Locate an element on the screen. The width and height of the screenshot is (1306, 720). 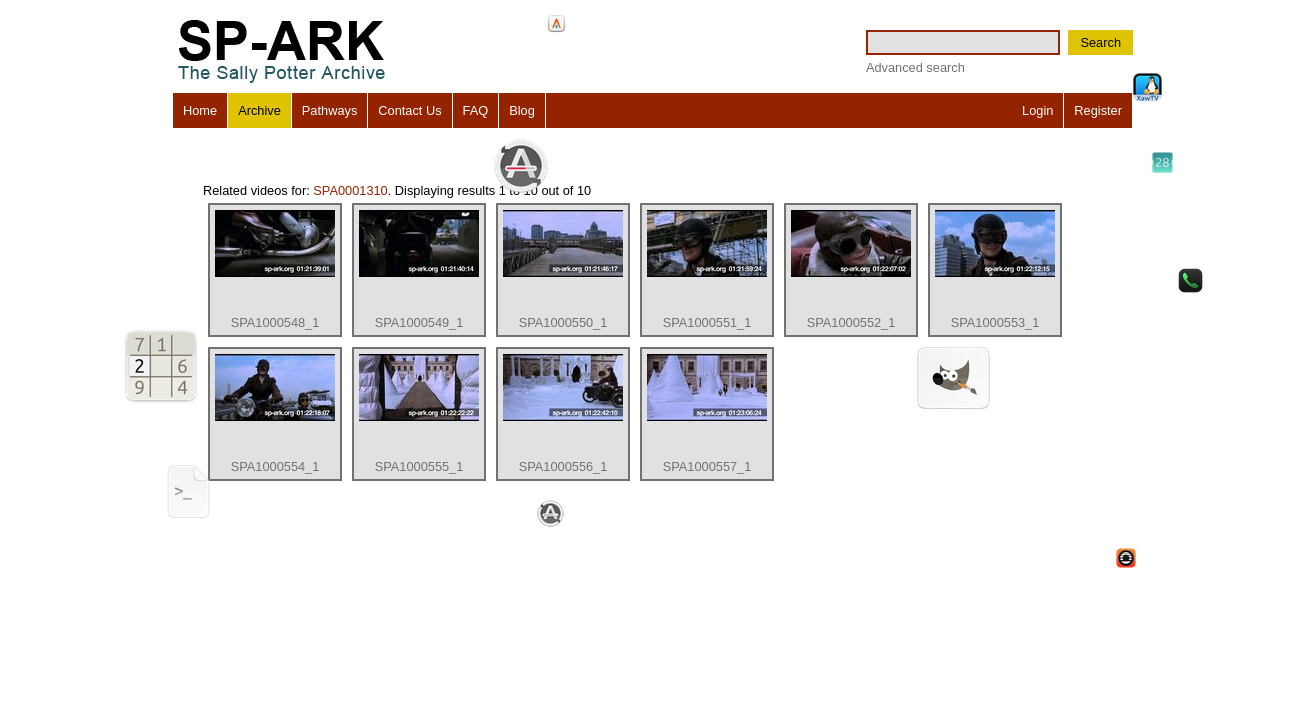
open sudoku puzzle game is located at coordinates (161, 366).